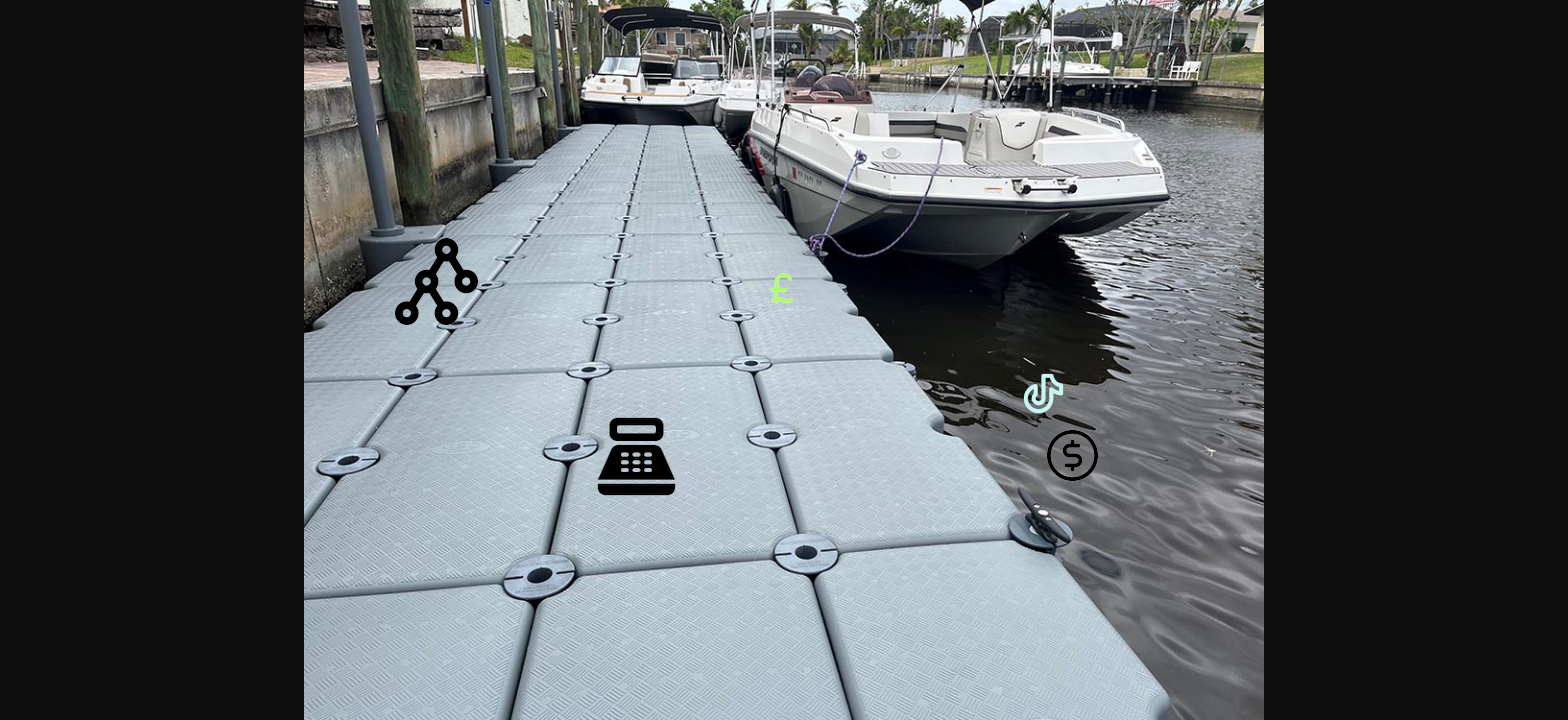 Image resolution: width=1568 pixels, height=720 pixels. Describe the element at coordinates (1043, 393) in the screenshot. I see `open TikTok app` at that location.